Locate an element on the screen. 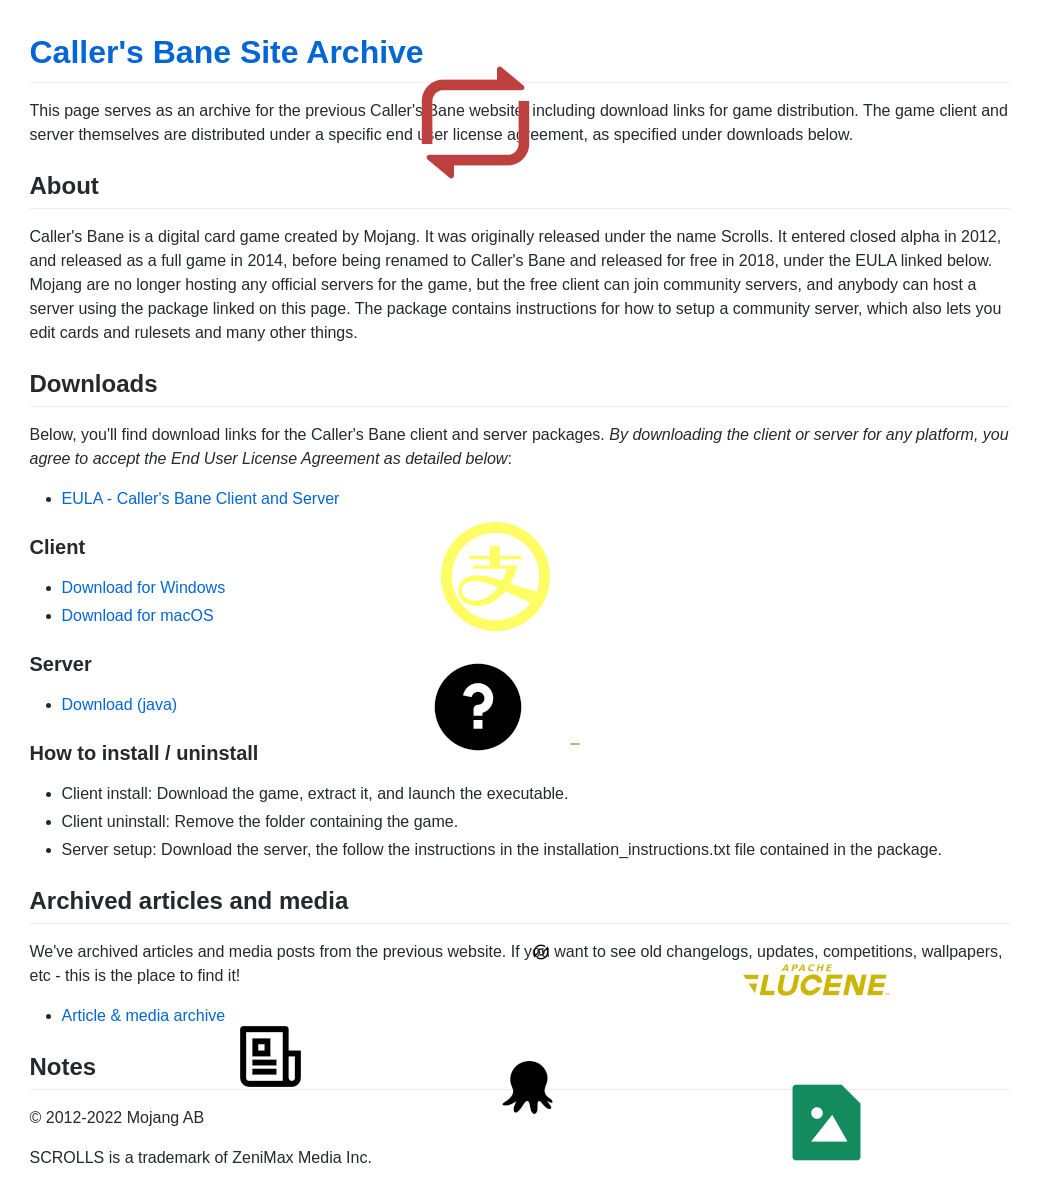 The width and height of the screenshot is (1039, 1202). pay with alipay is located at coordinates (495, 576).